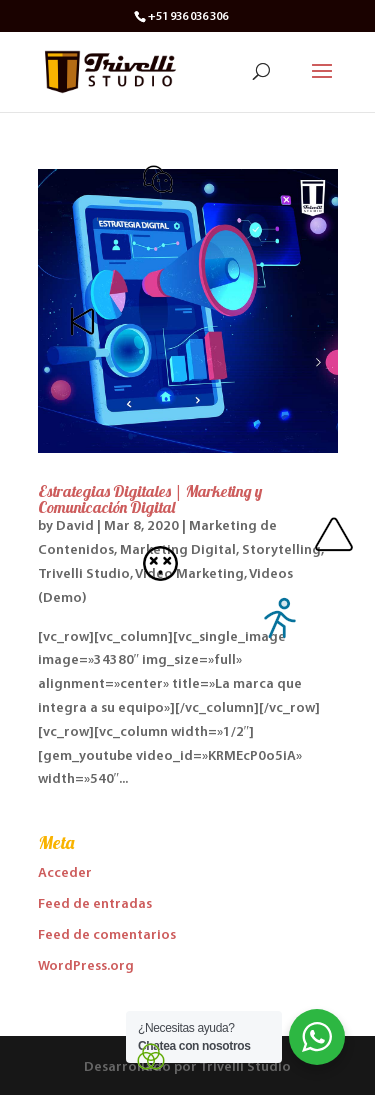  Describe the element at coordinates (158, 179) in the screenshot. I see `open wechat messaging app` at that location.